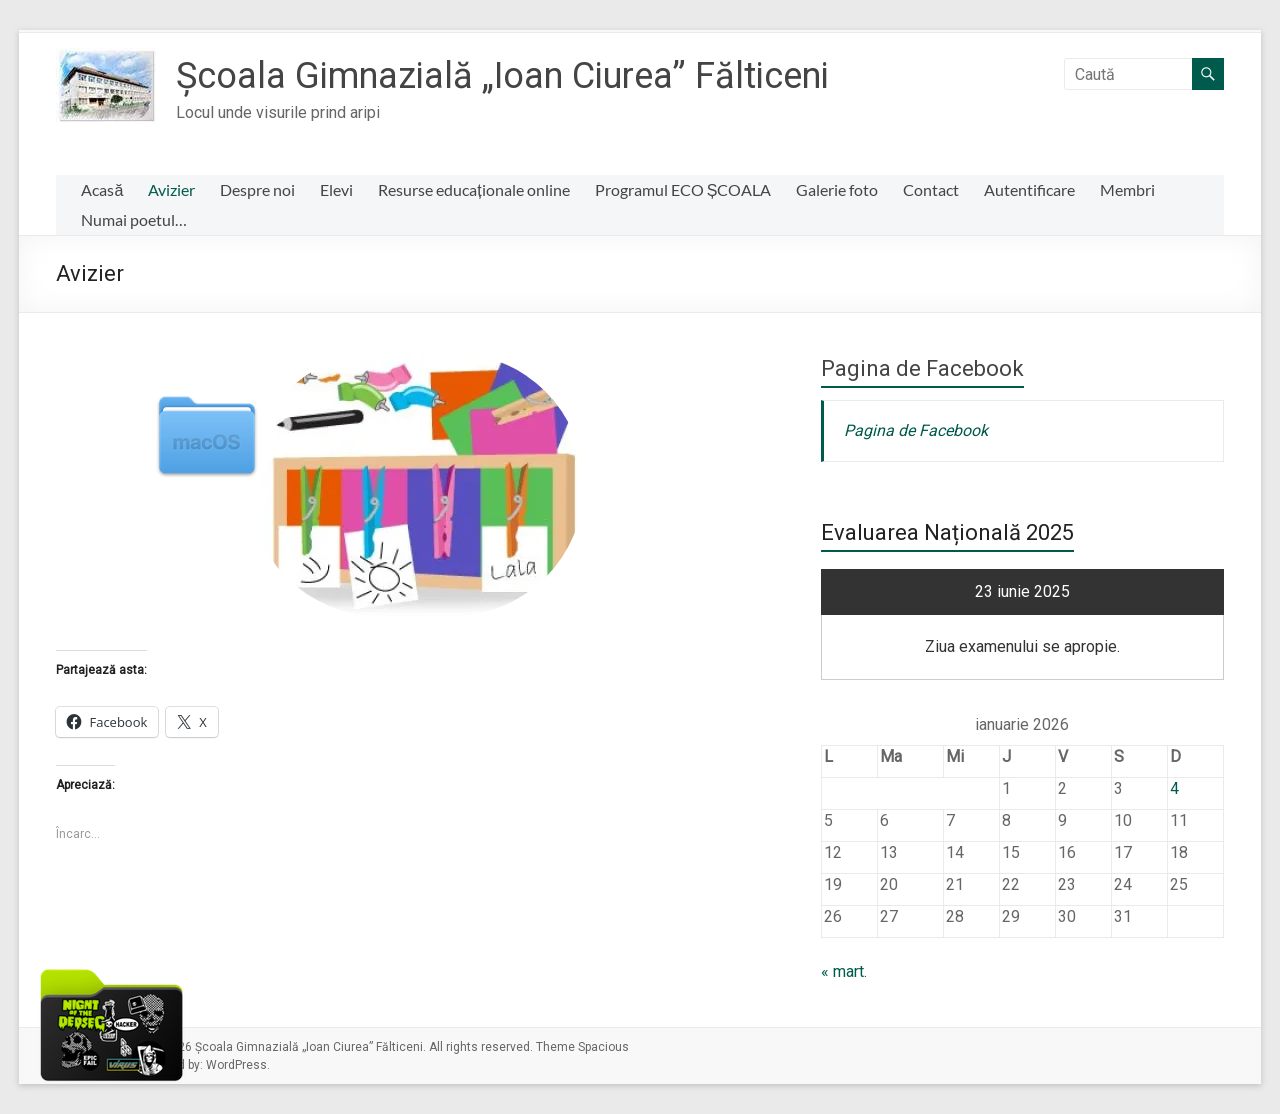 Image resolution: width=1280 pixels, height=1114 pixels. I want to click on open watch dogs 2 game files folder, so click(111, 1029).